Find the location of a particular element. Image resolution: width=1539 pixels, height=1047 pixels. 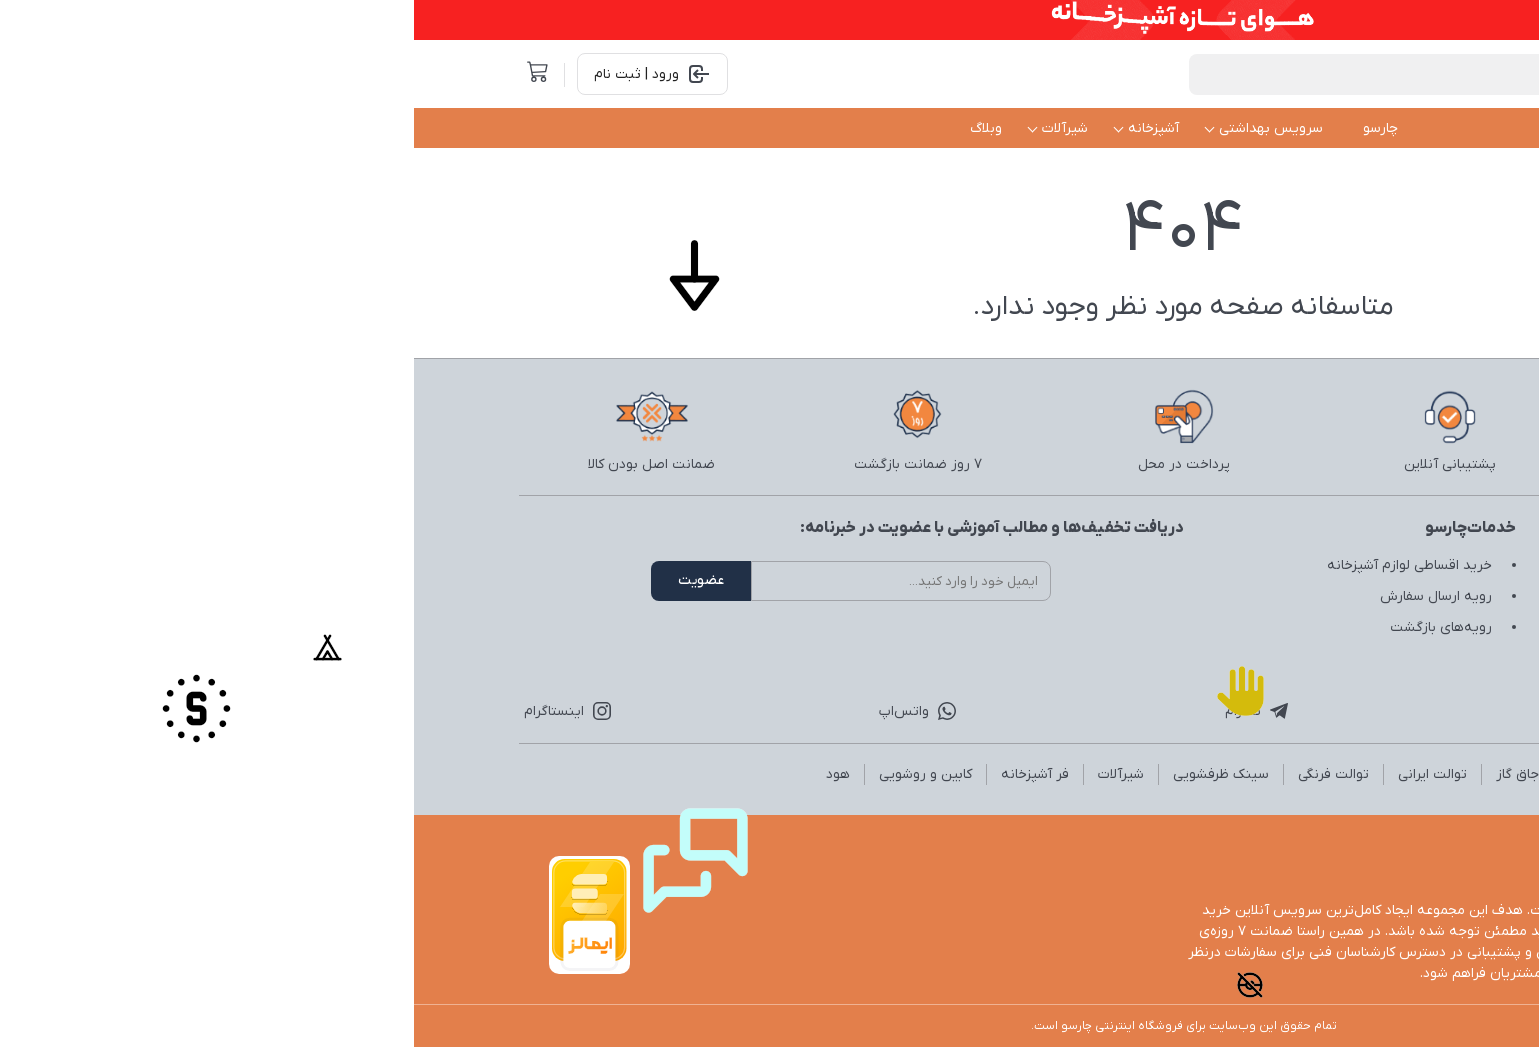

indicates digital ground connection in circuit diagrams is located at coordinates (694, 275).